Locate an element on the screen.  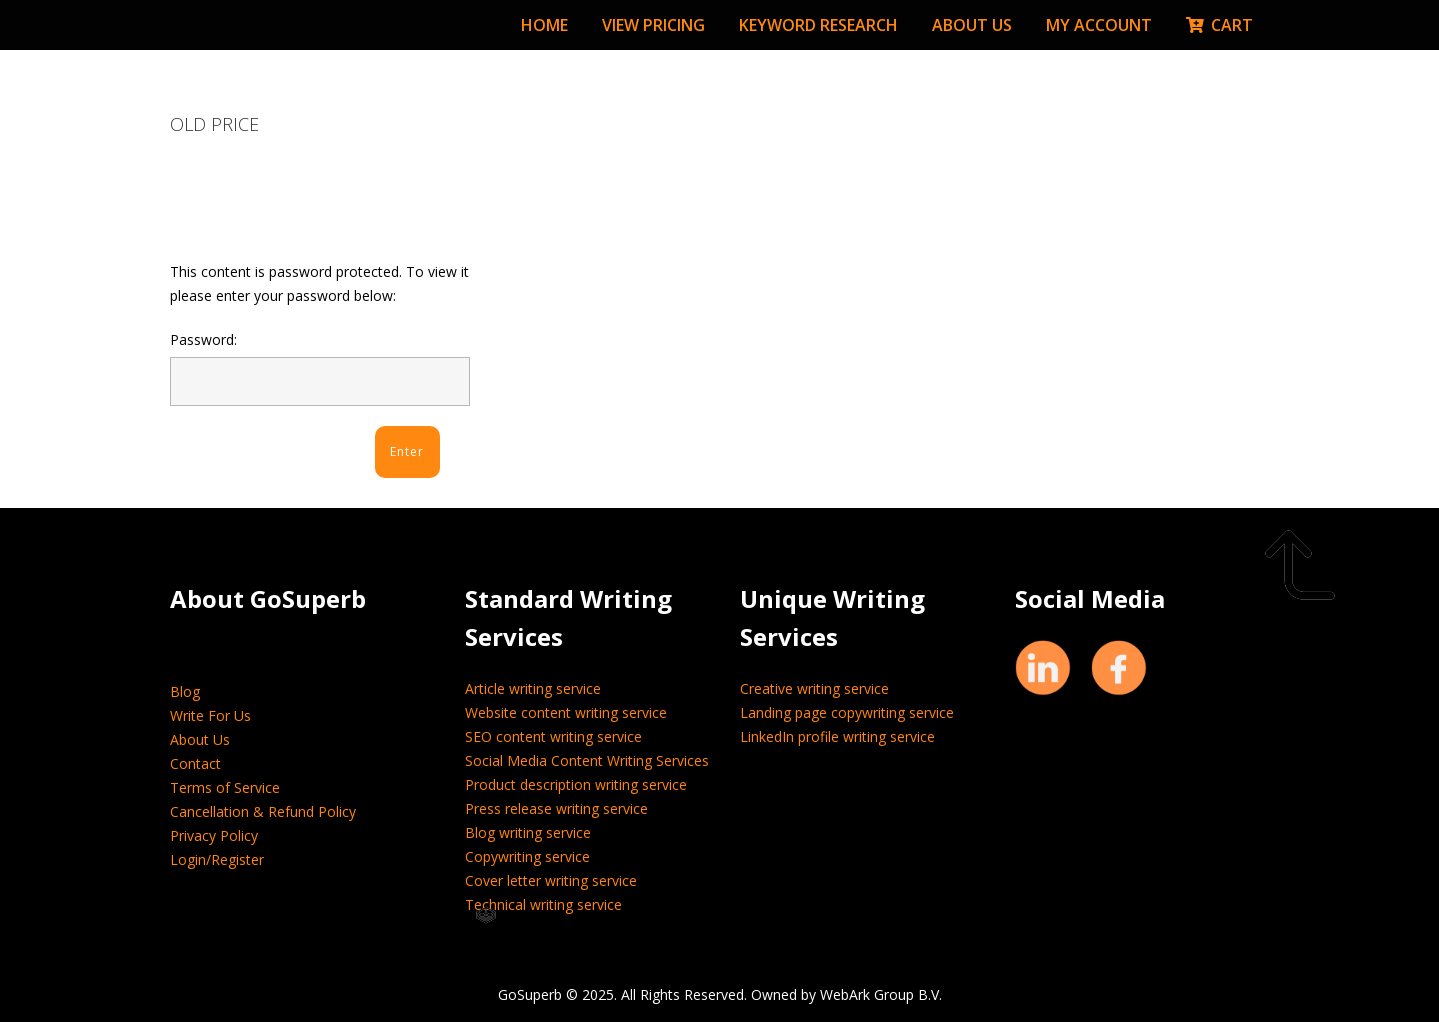
open CodePen profile or projects is located at coordinates (486, 915).